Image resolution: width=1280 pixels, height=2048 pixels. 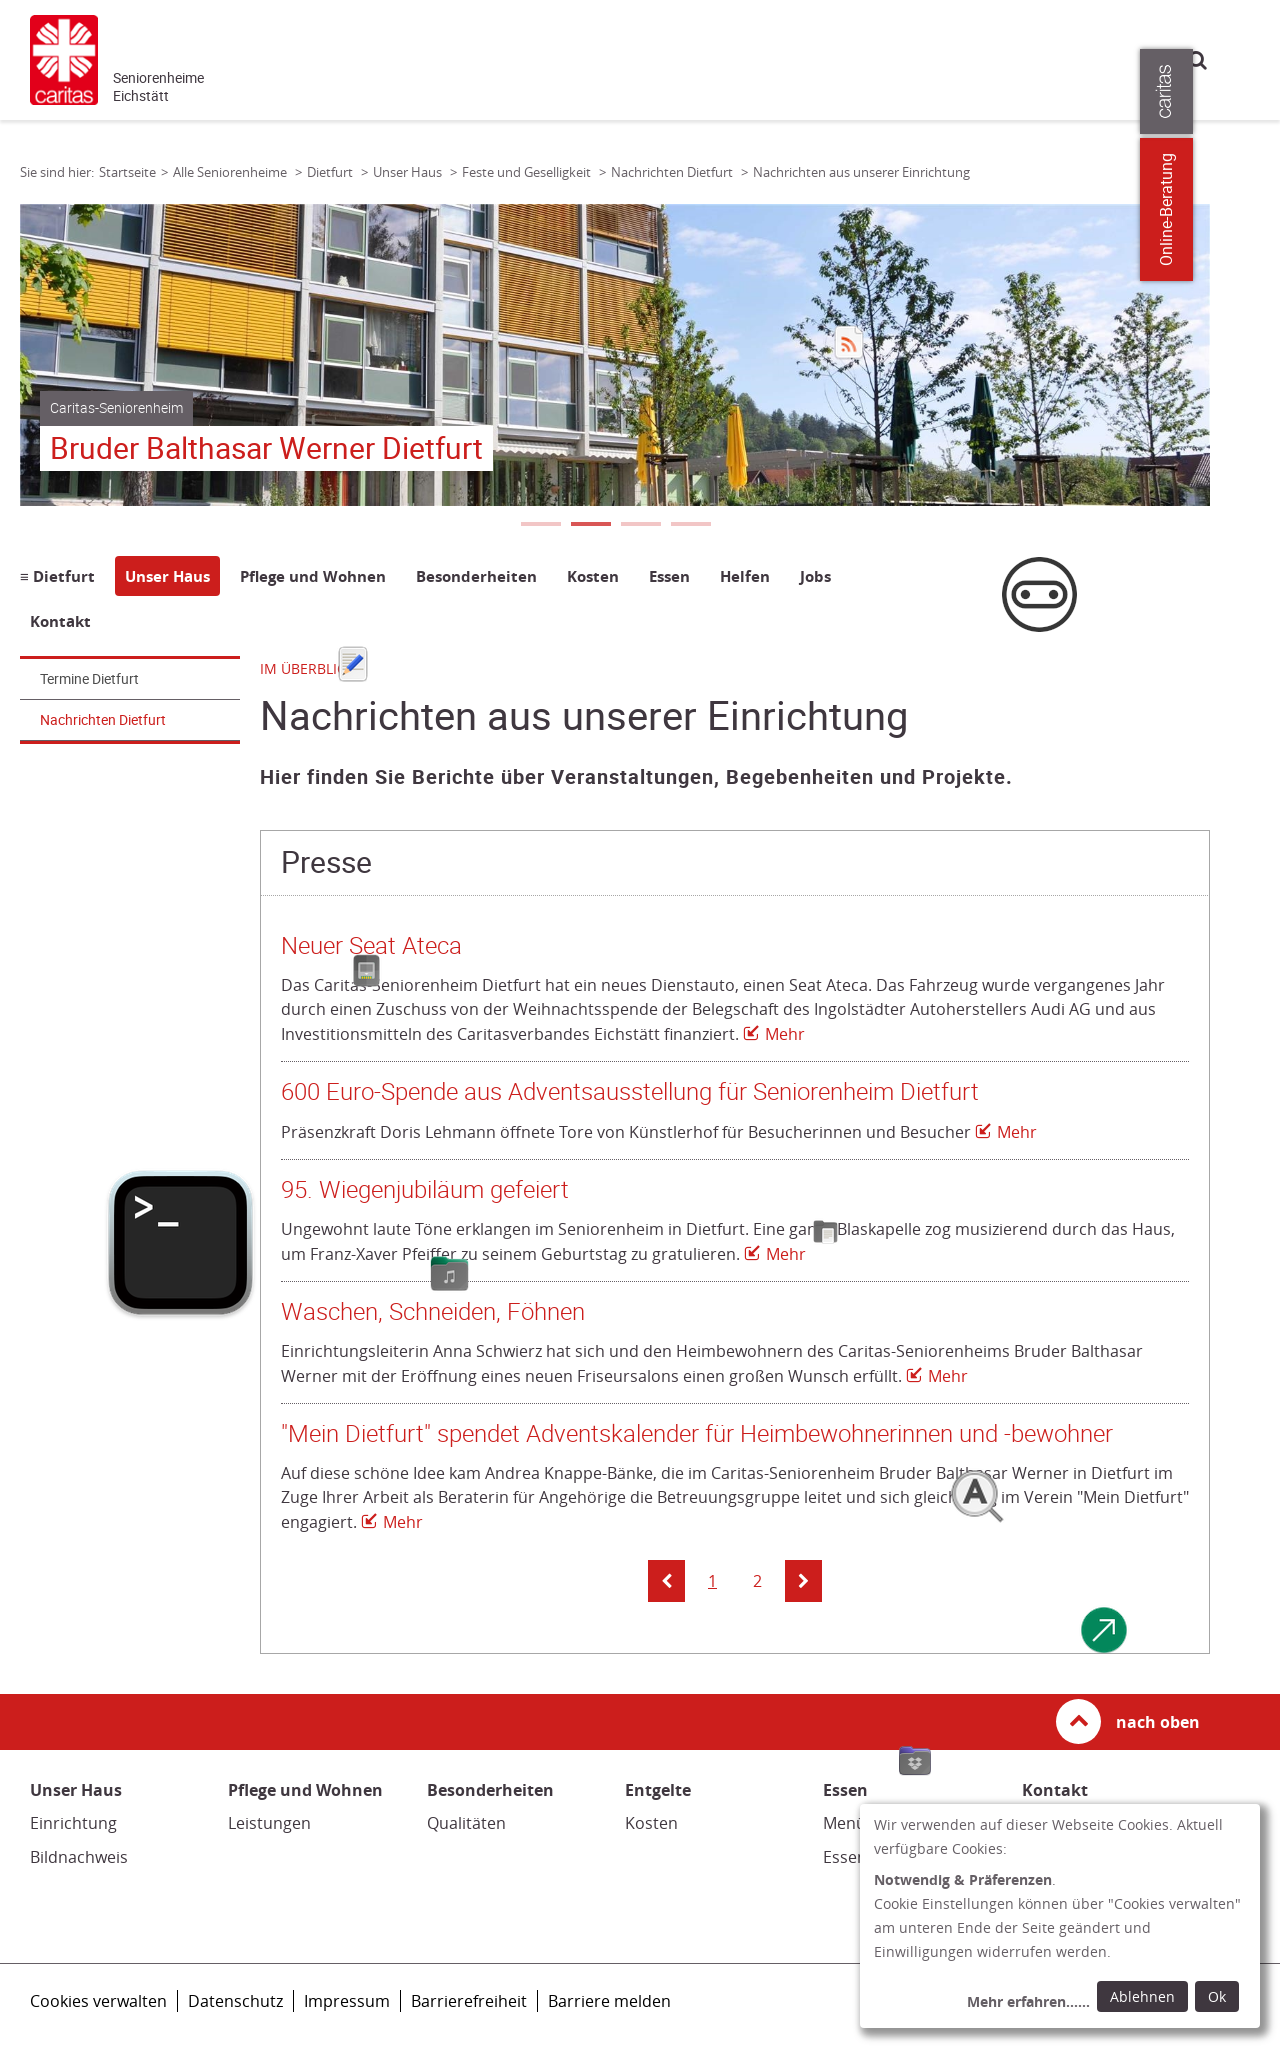 What do you see at coordinates (825, 1231) in the screenshot?
I see `open a file from folder` at bounding box center [825, 1231].